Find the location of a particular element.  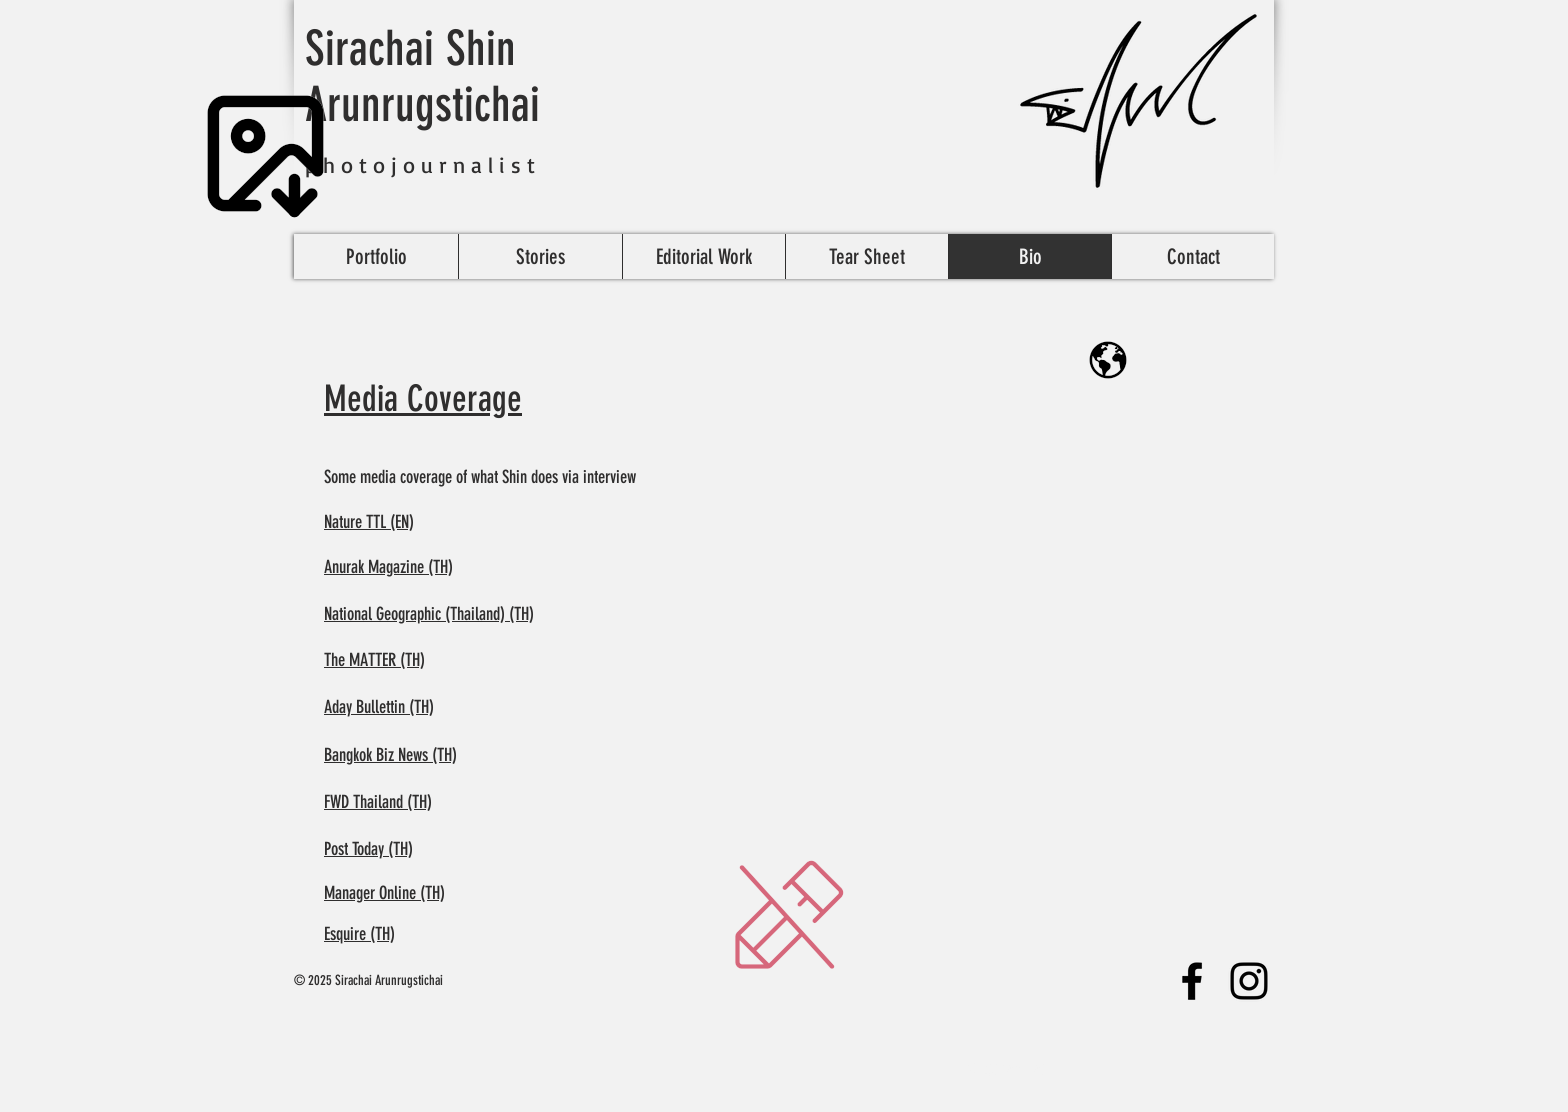

download image is located at coordinates (265, 153).